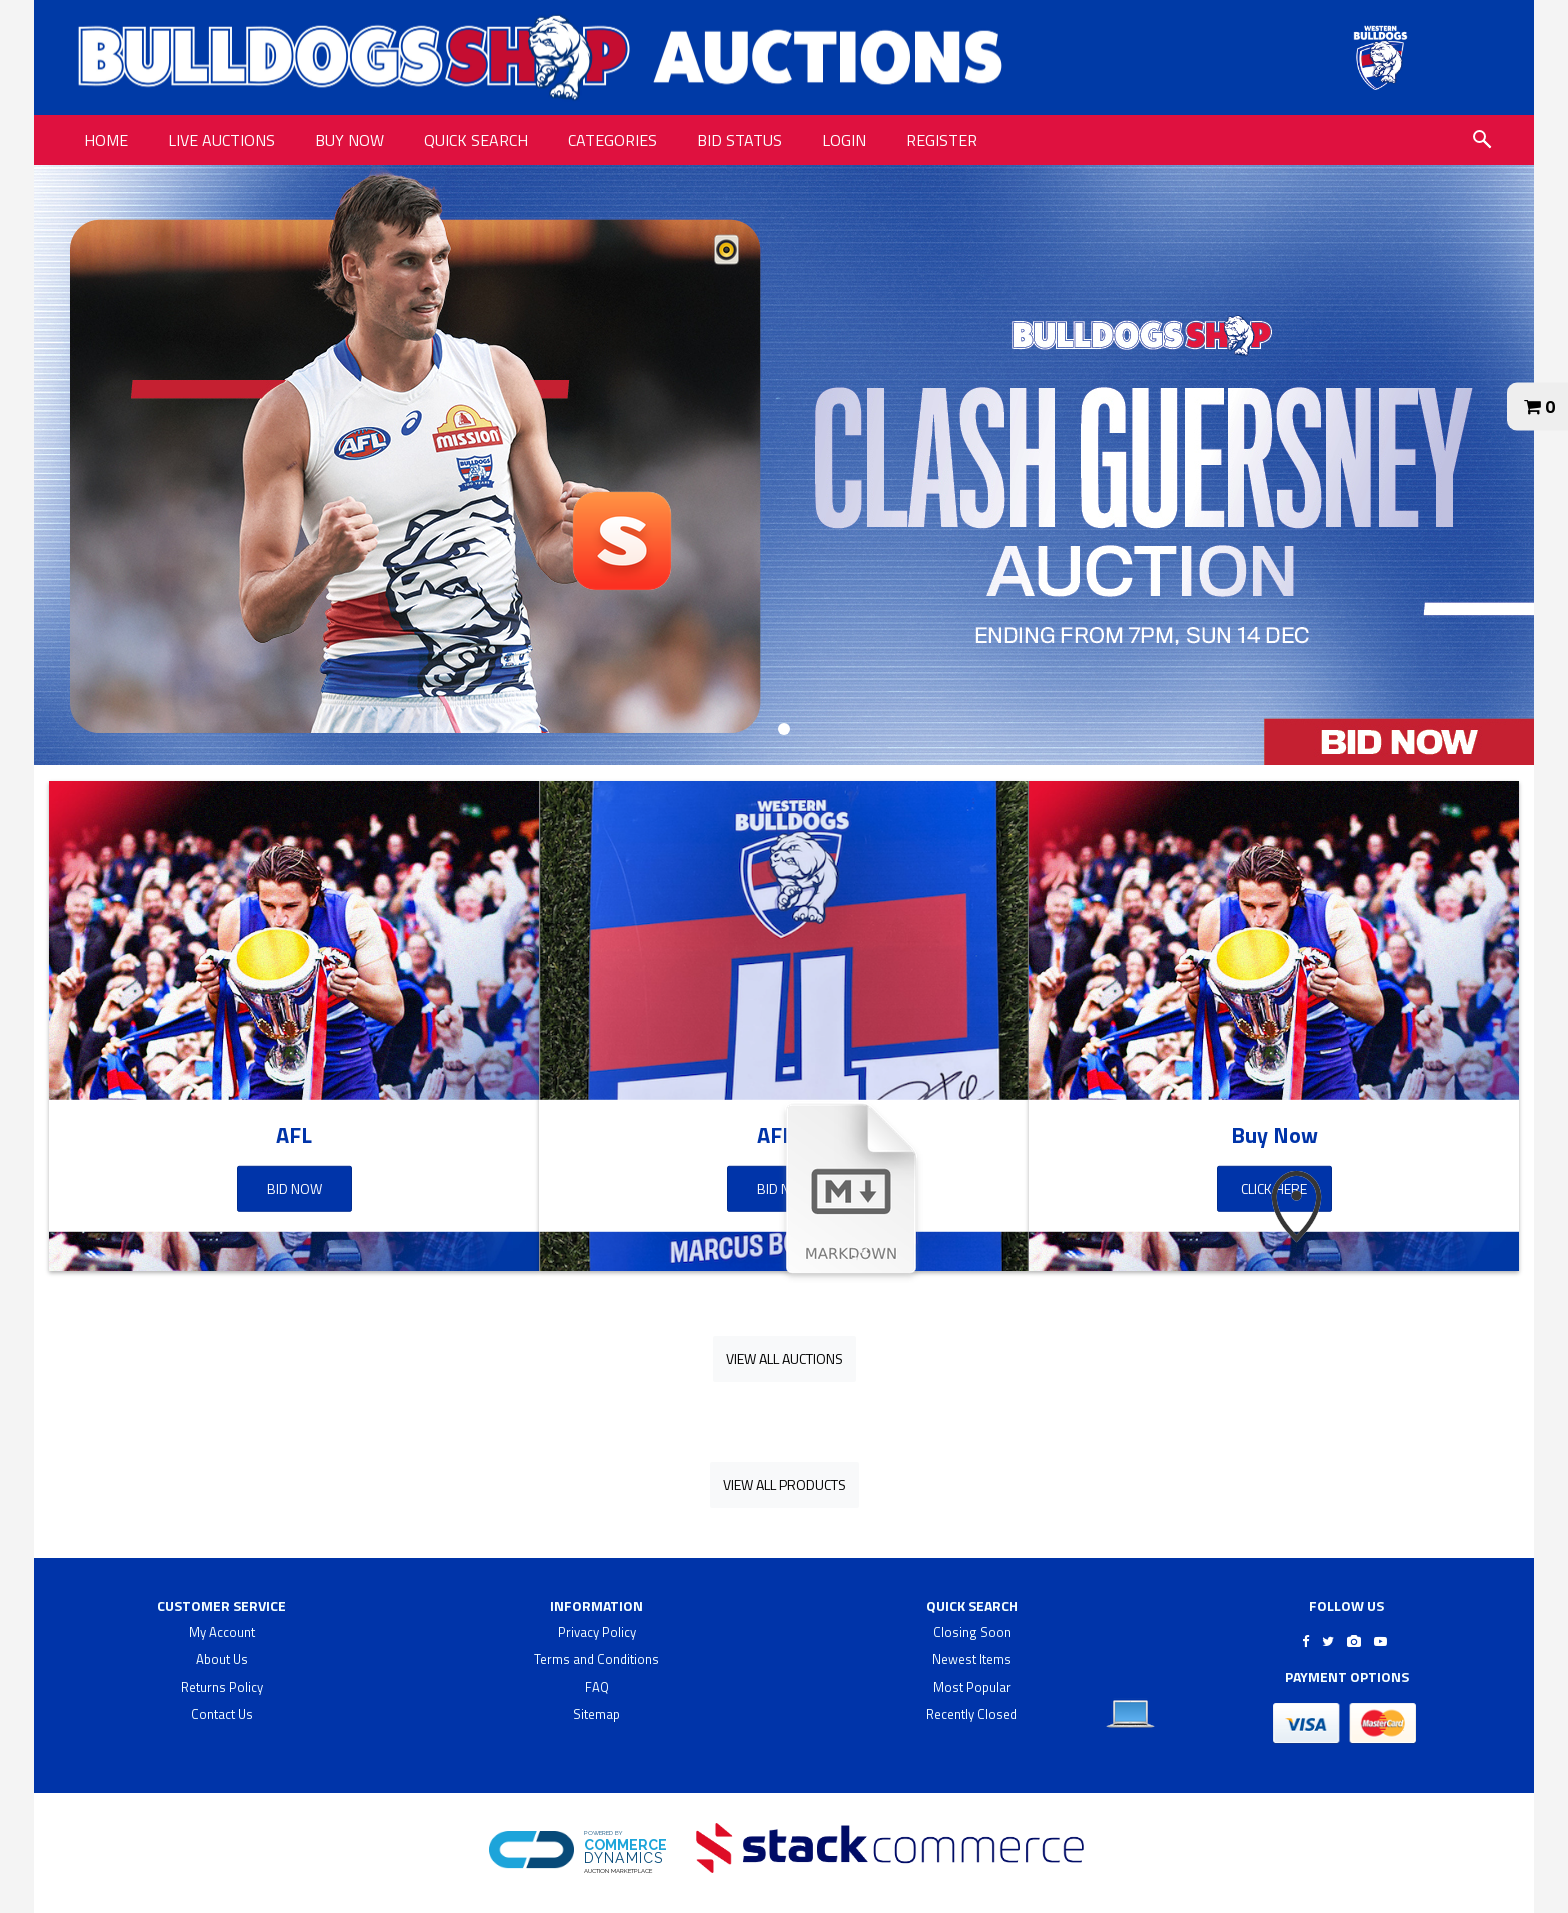  Describe the element at coordinates (726, 249) in the screenshot. I see `open sound or audio settings` at that location.